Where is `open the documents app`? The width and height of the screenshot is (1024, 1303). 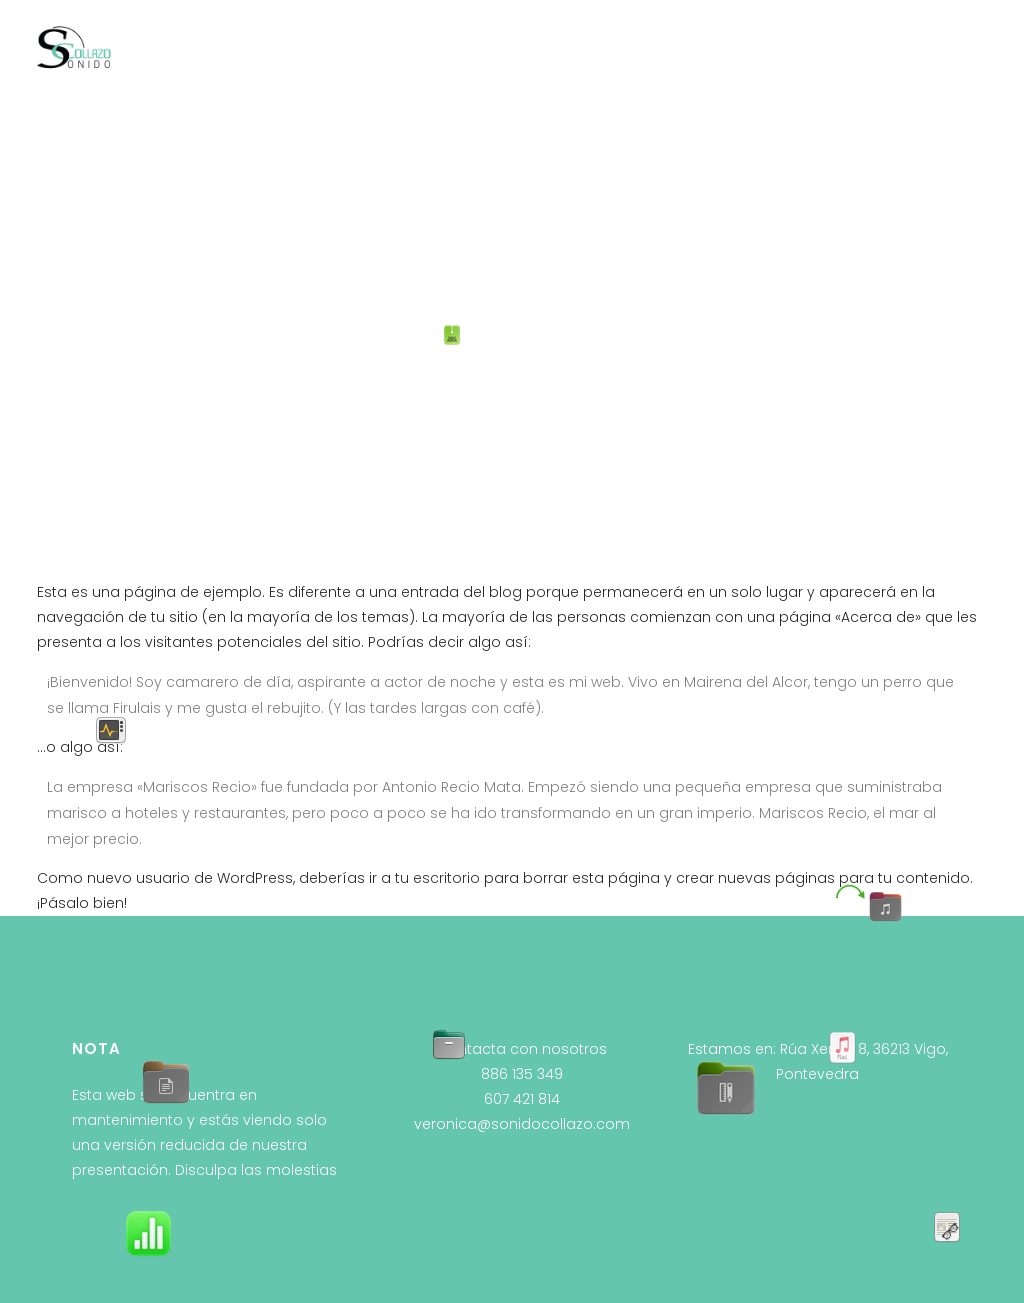 open the documents app is located at coordinates (947, 1227).